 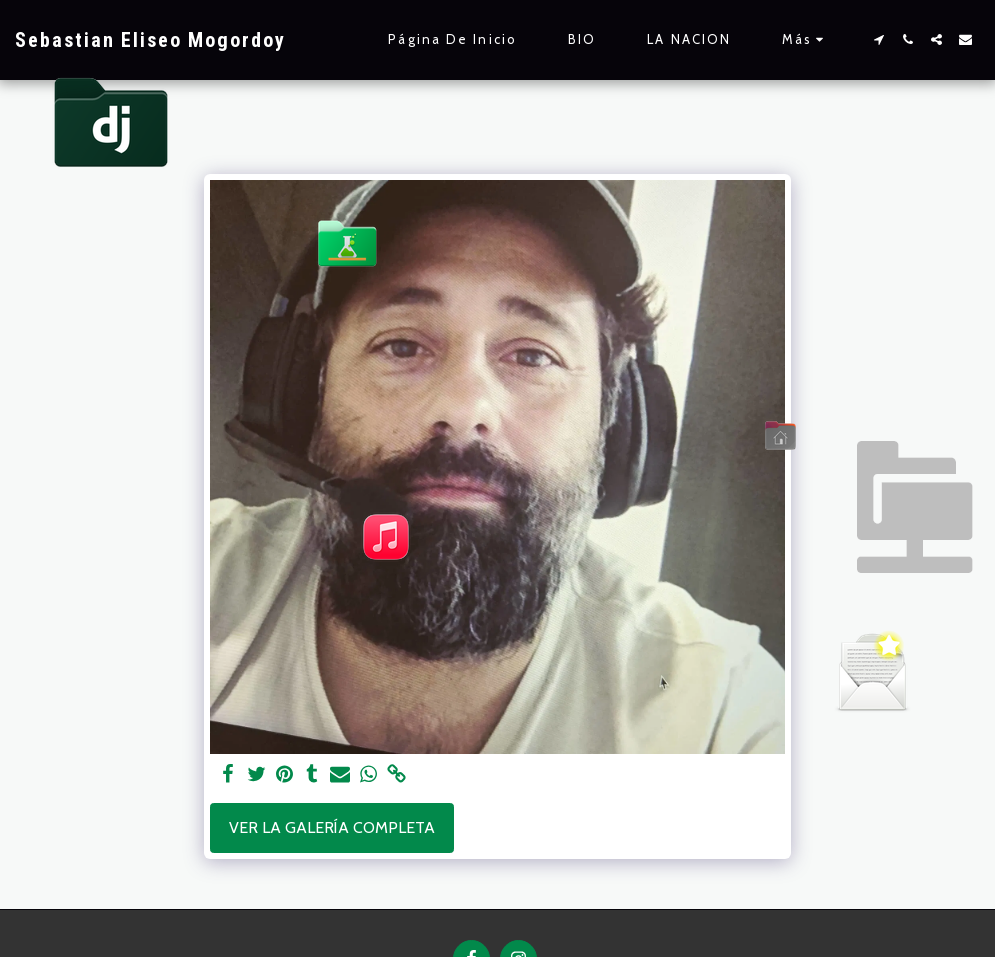 What do you see at coordinates (923, 507) in the screenshot?
I see `access a remote or network folder` at bounding box center [923, 507].